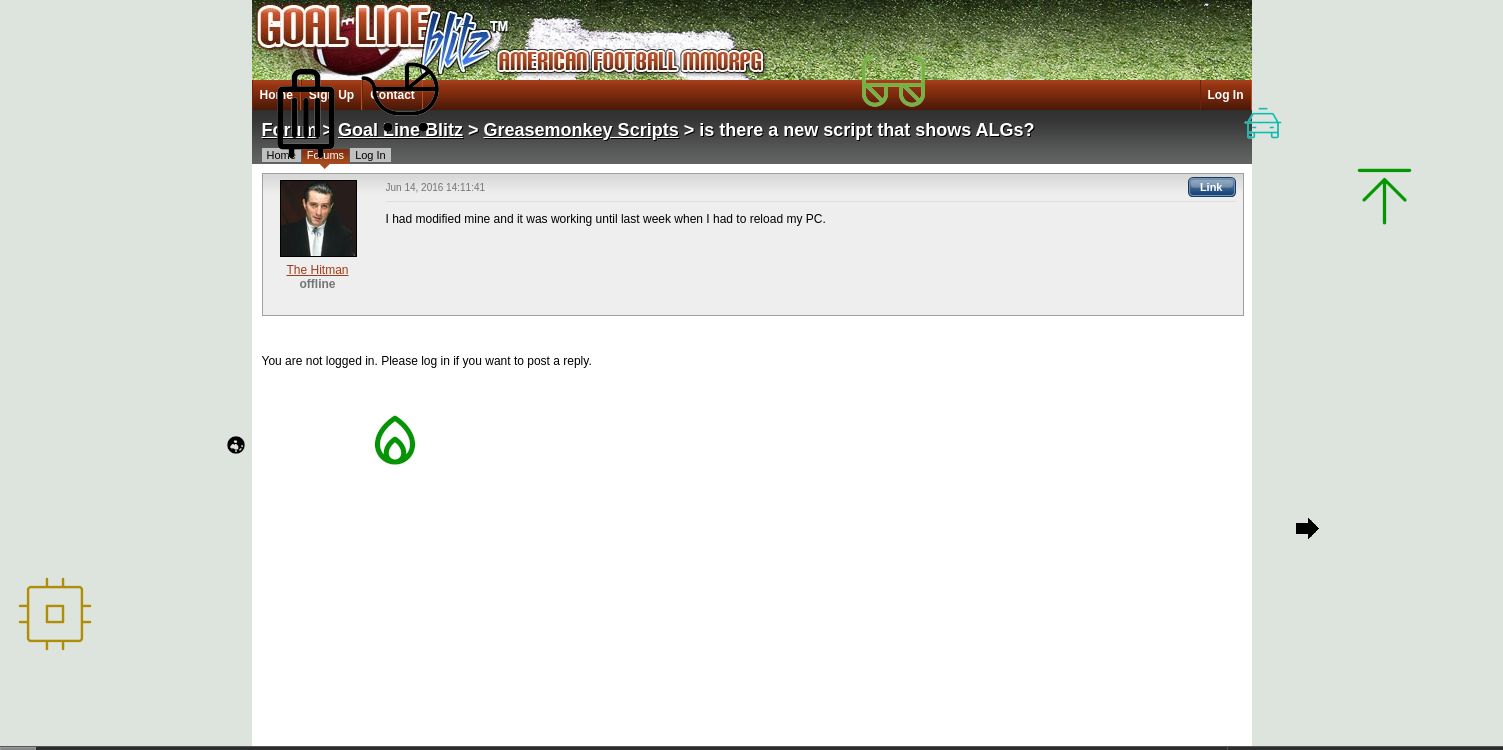 Image resolution: width=1503 pixels, height=750 pixels. Describe the element at coordinates (1384, 195) in the screenshot. I see `upload a file or content` at that location.